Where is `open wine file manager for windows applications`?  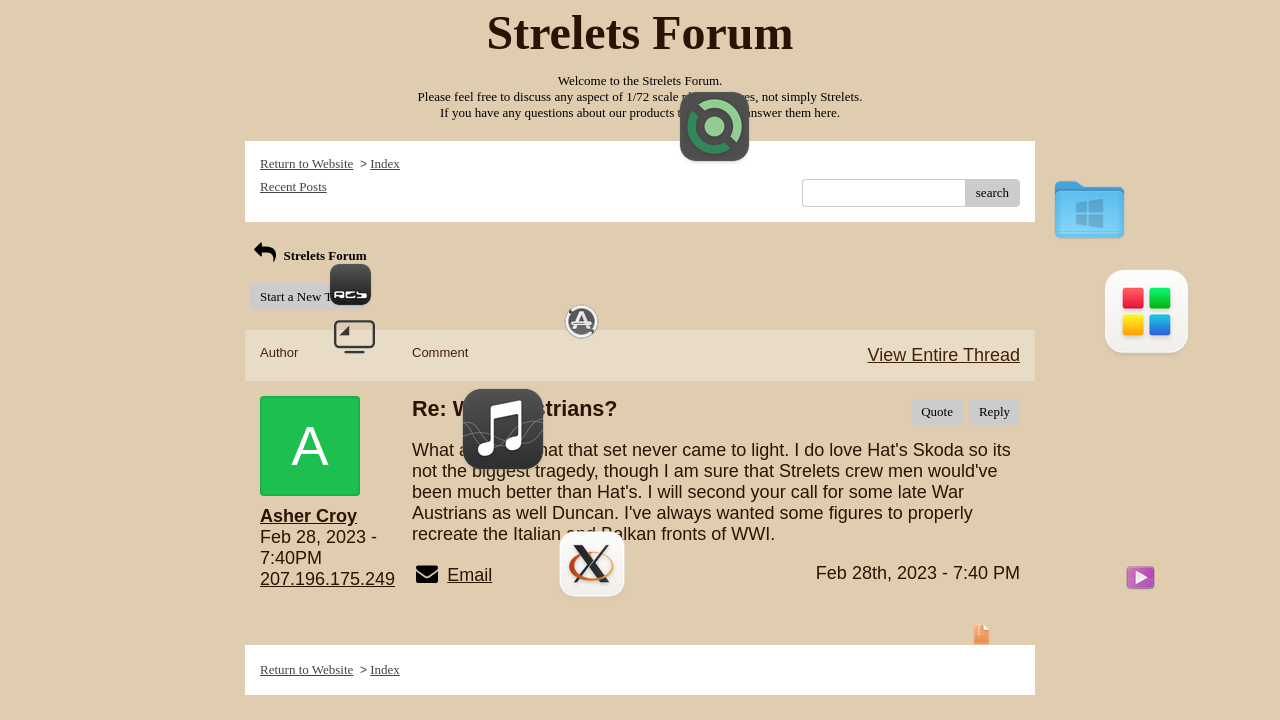
open wine file manager for windows applications is located at coordinates (1089, 209).